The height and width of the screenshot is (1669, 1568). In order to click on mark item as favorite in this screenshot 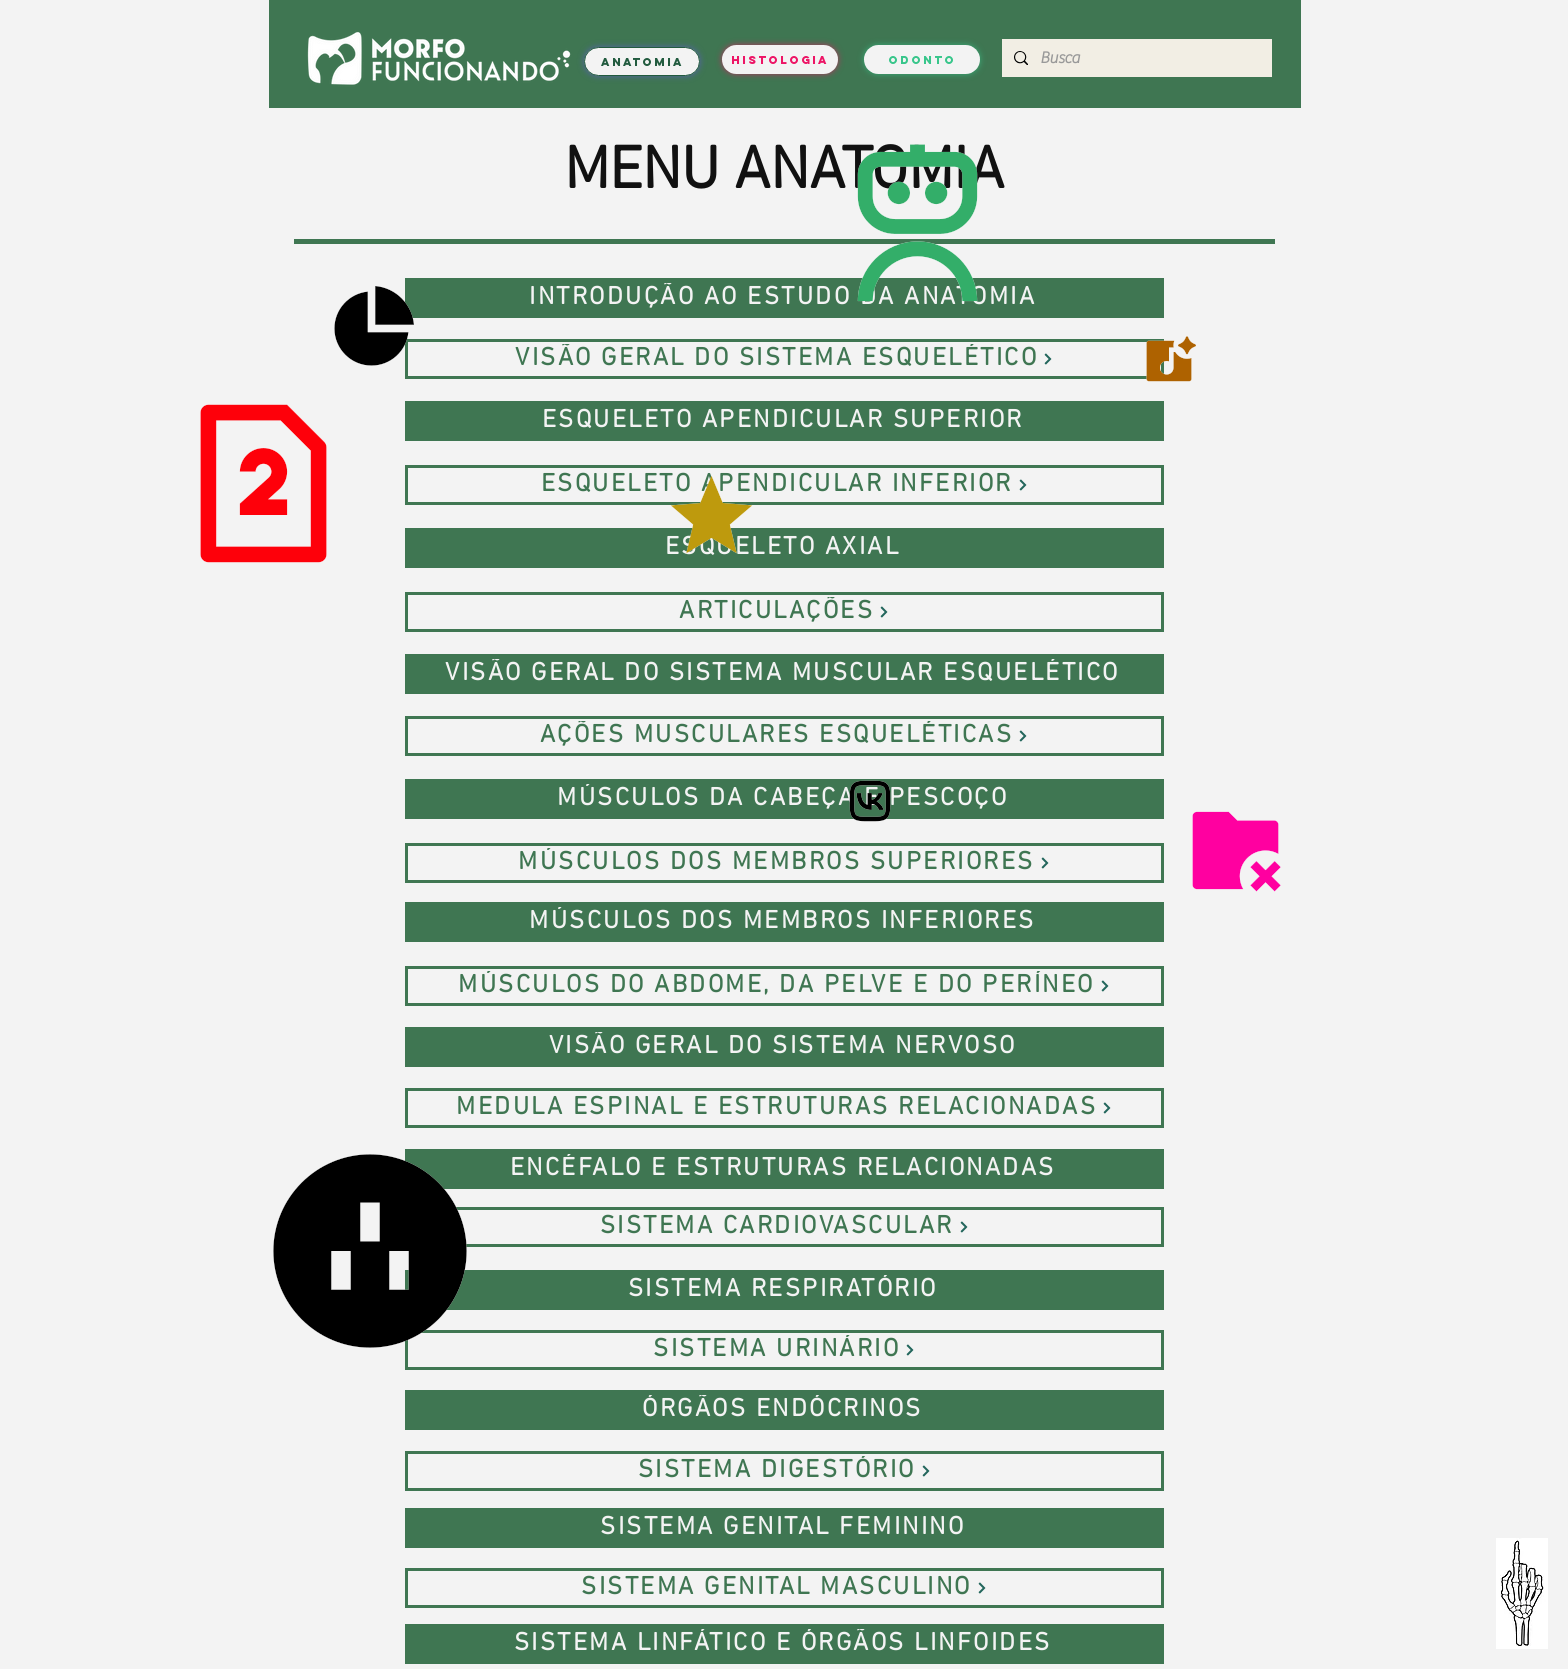, I will do `click(711, 516)`.